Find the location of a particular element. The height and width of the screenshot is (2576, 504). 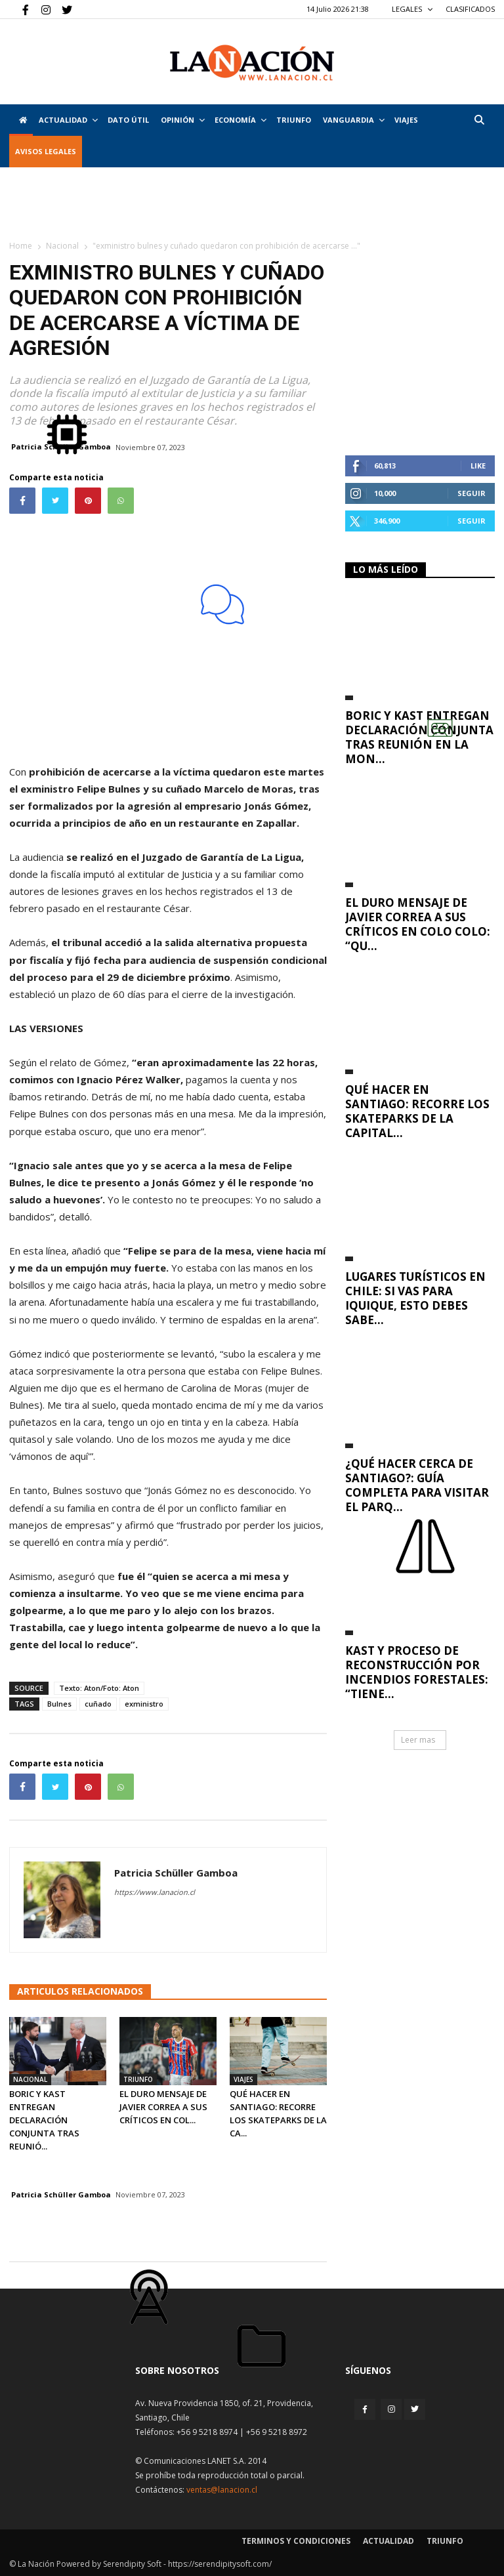

access audio recordings or voice memos is located at coordinates (440, 728).